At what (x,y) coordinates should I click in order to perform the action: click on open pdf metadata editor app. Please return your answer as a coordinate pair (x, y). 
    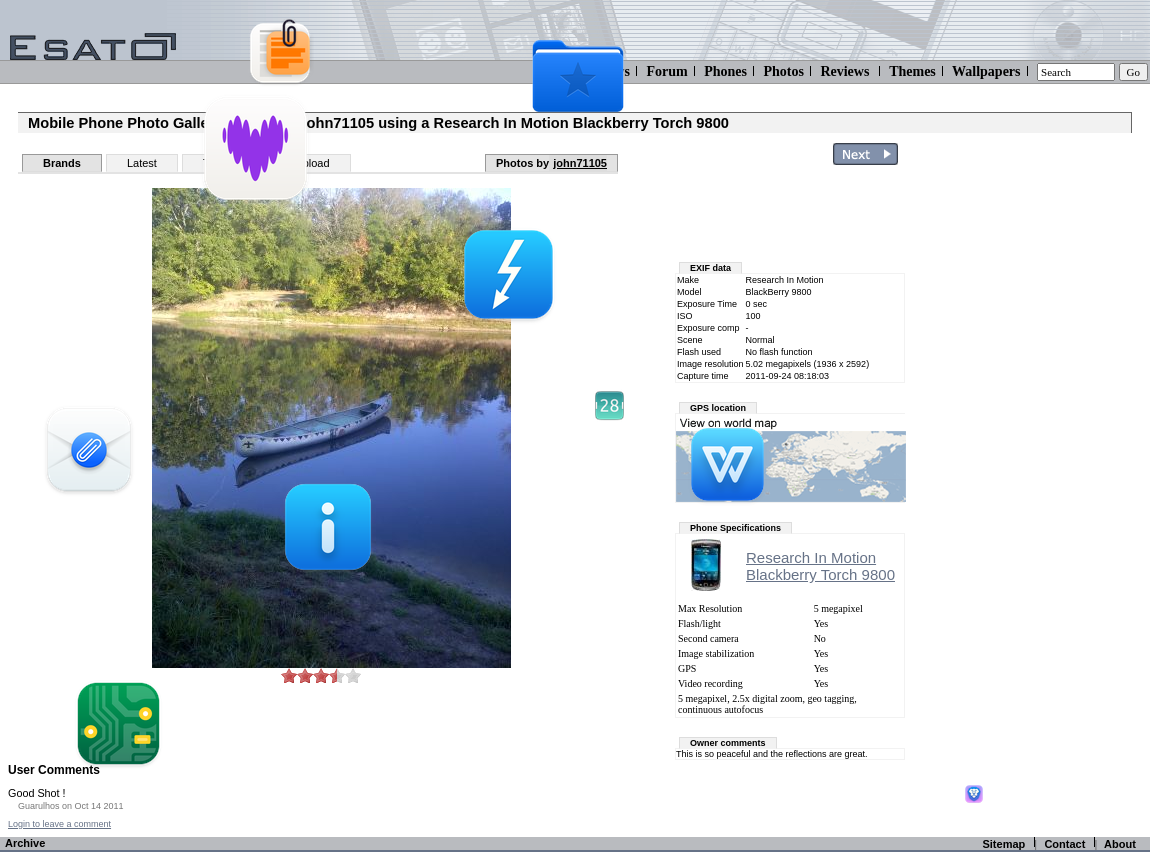
    Looking at the image, I should click on (280, 53).